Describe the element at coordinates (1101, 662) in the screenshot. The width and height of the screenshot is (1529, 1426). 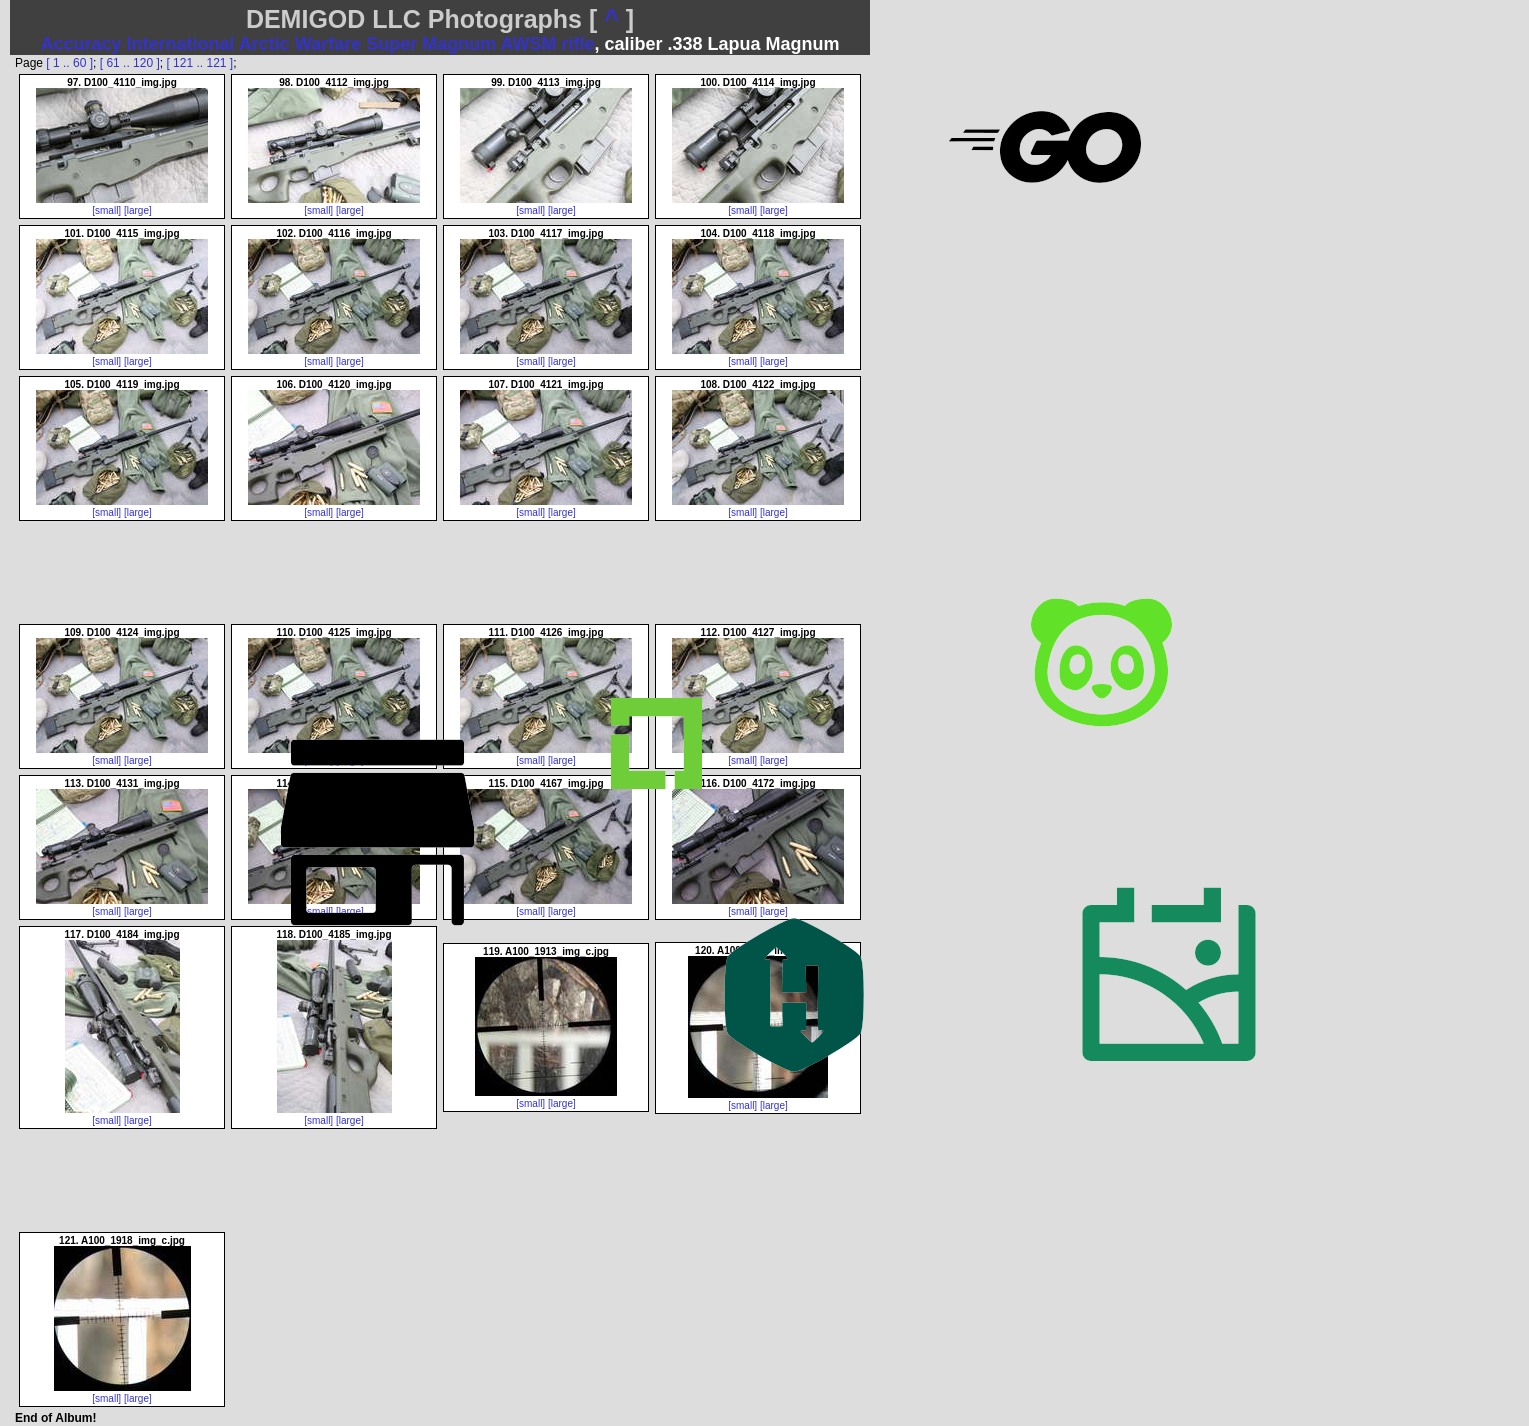
I see `open Monica AI assistant` at that location.